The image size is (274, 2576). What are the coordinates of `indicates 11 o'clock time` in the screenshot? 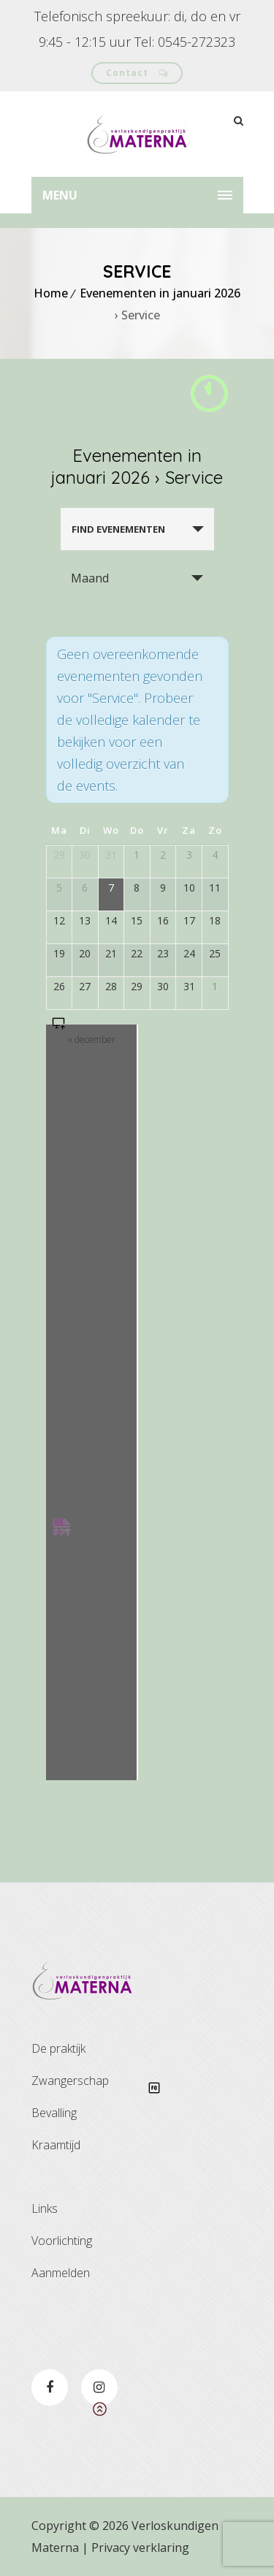 It's located at (209, 393).